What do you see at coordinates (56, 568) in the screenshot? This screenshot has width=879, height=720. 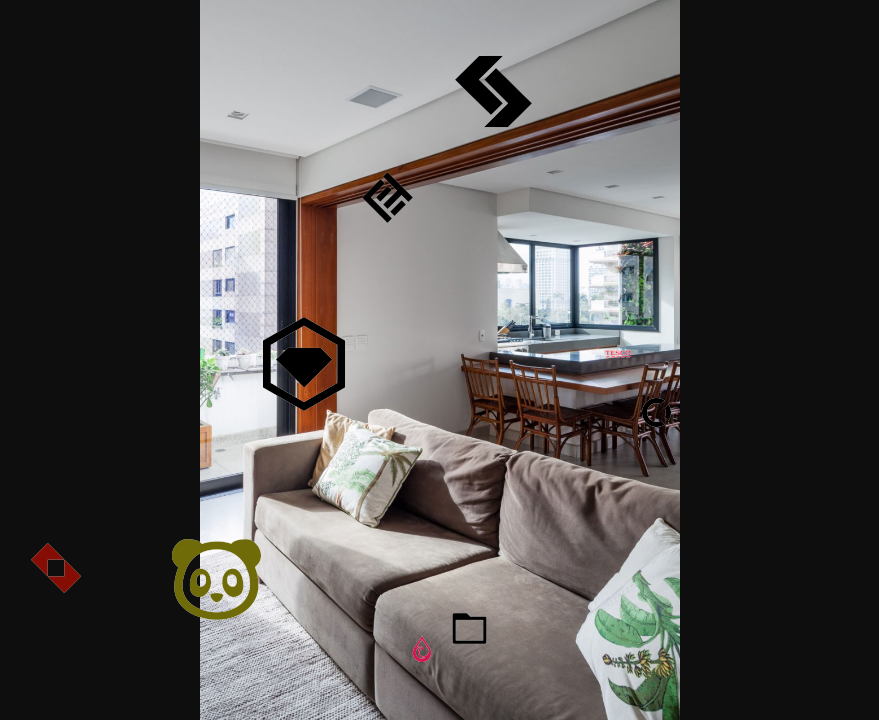 I see `ktor framework logo` at bounding box center [56, 568].